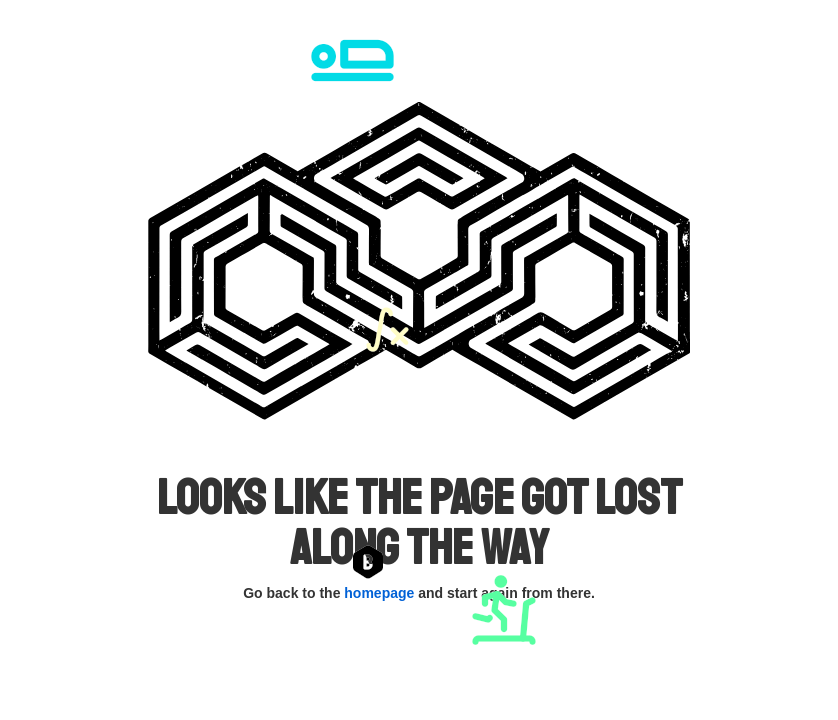 The width and height of the screenshot is (838, 720). I want to click on view hotel or accommodation options, so click(352, 60).